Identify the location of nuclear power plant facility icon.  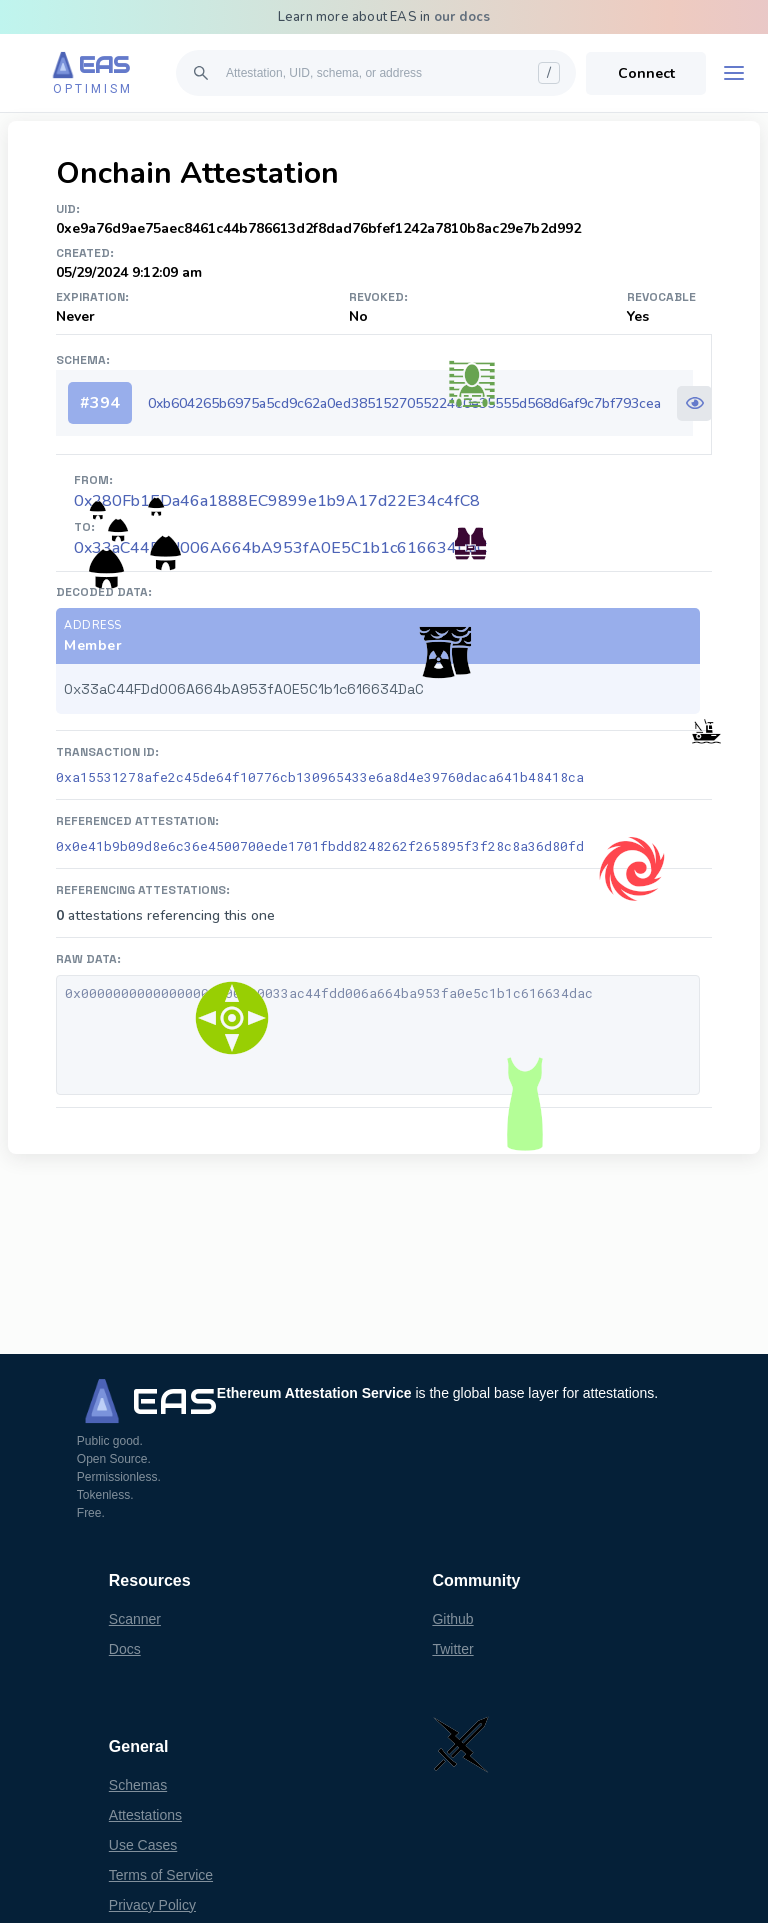
(445, 652).